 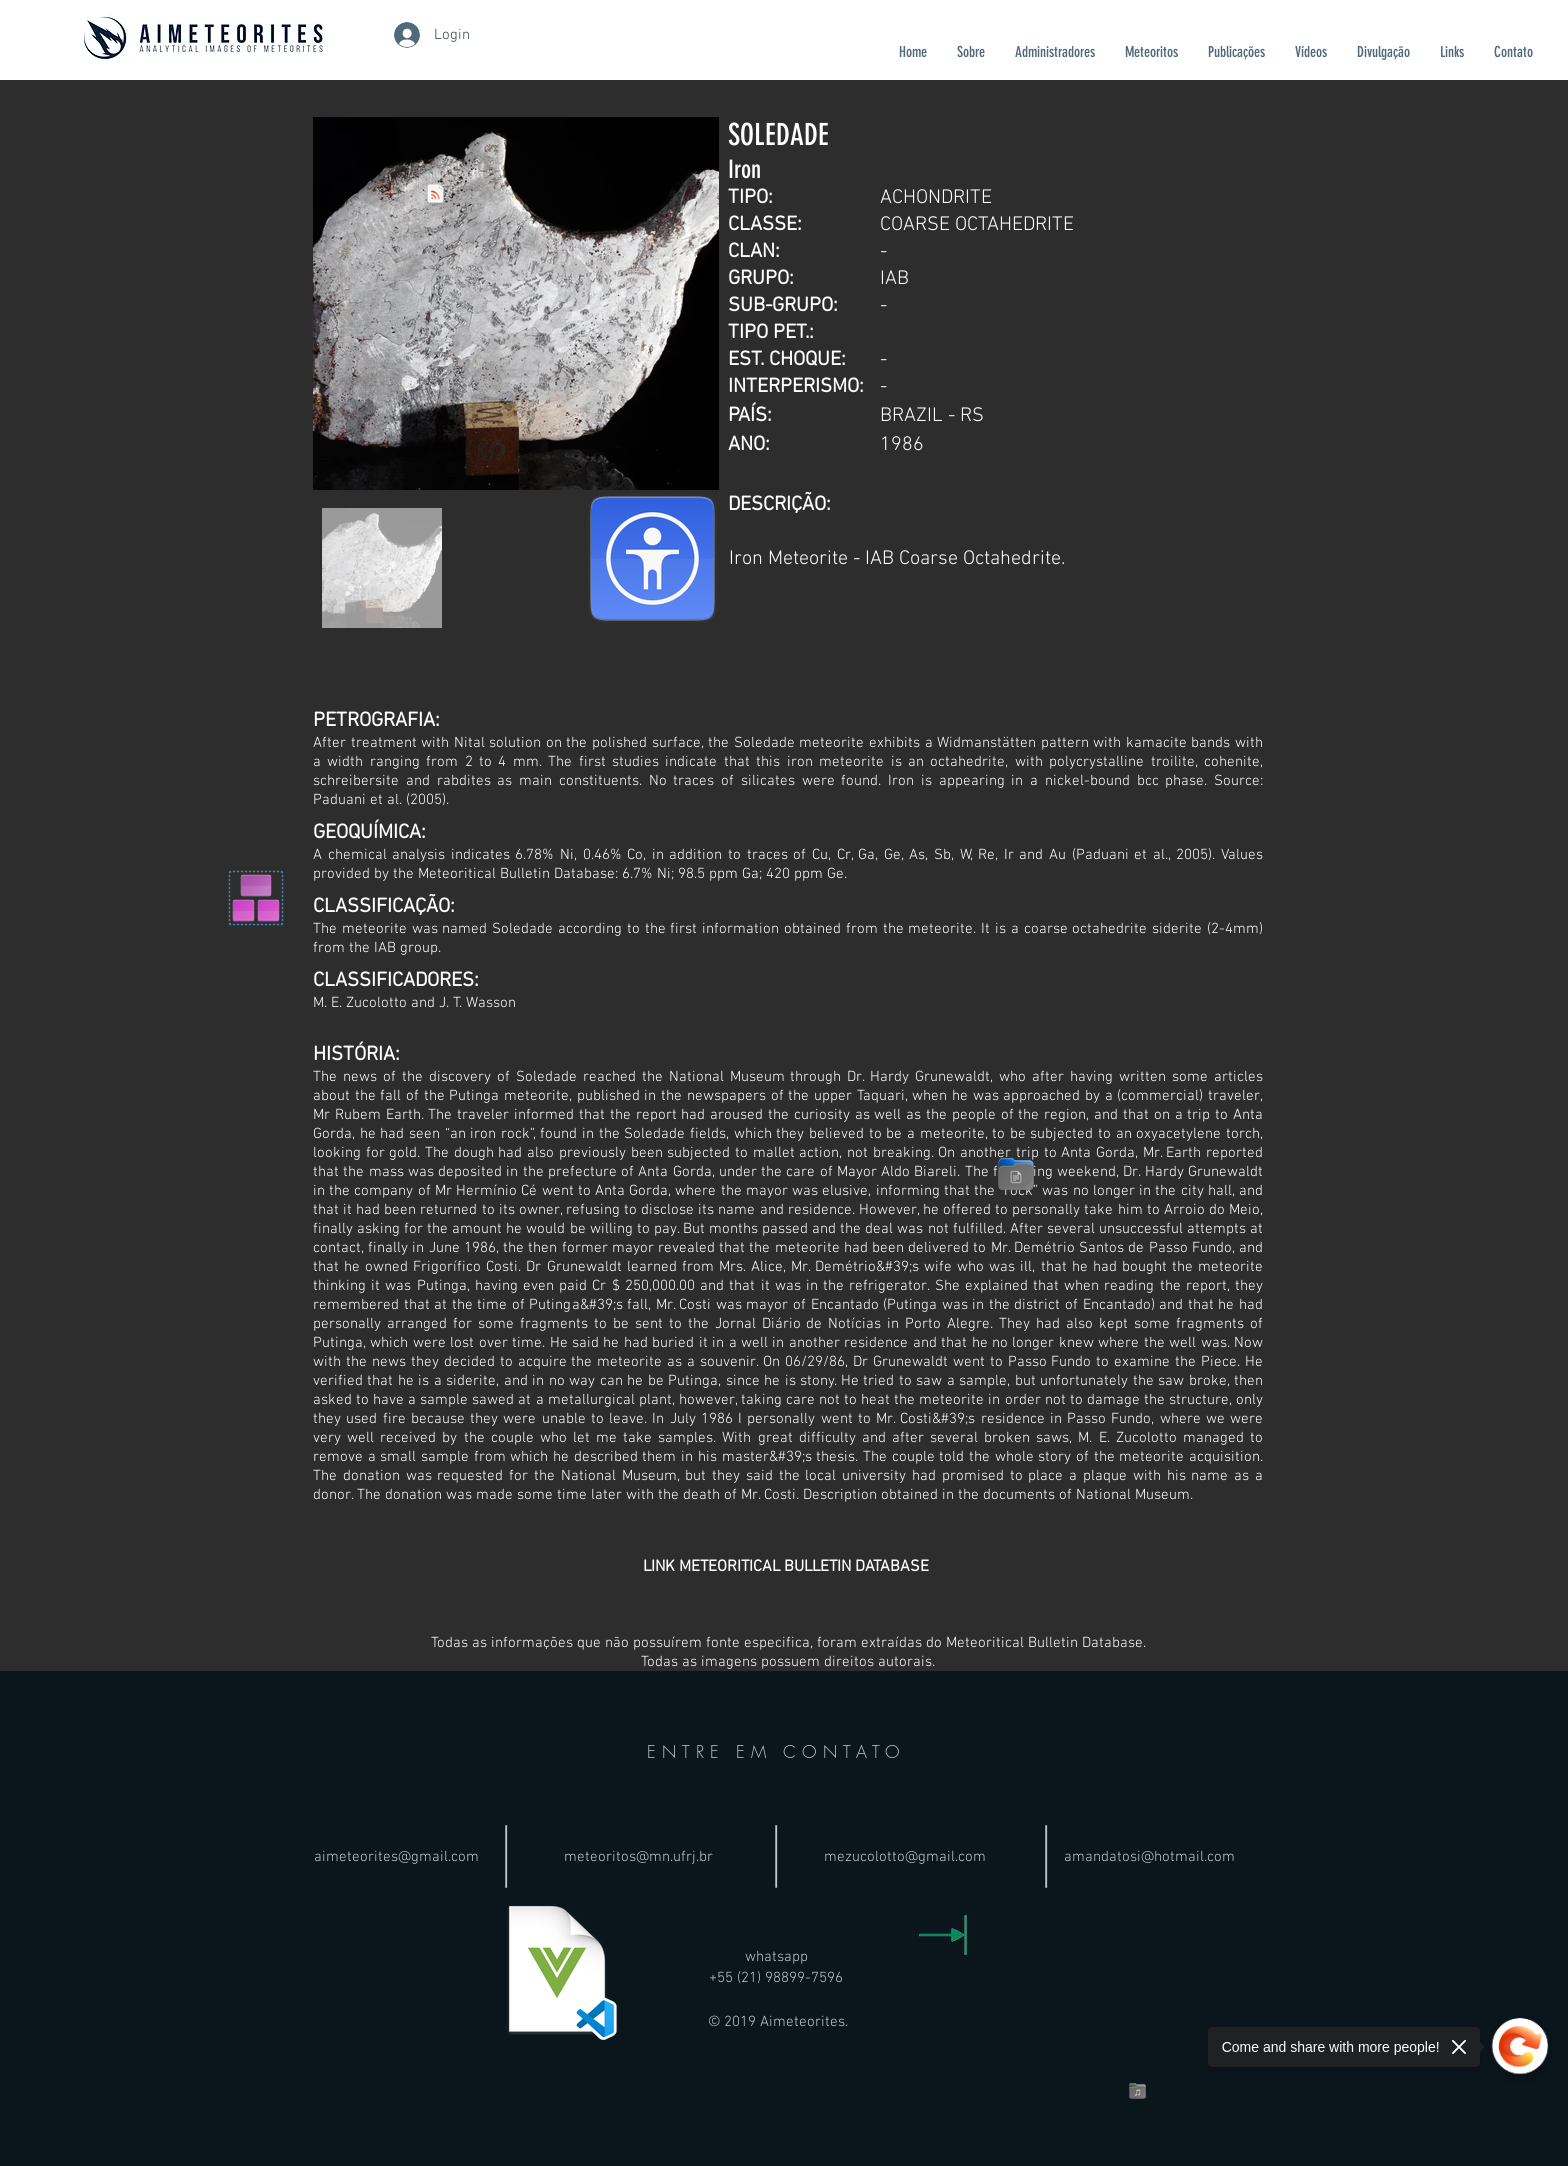 What do you see at coordinates (943, 1935) in the screenshot?
I see `go to the last item in a list or sequence` at bounding box center [943, 1935].